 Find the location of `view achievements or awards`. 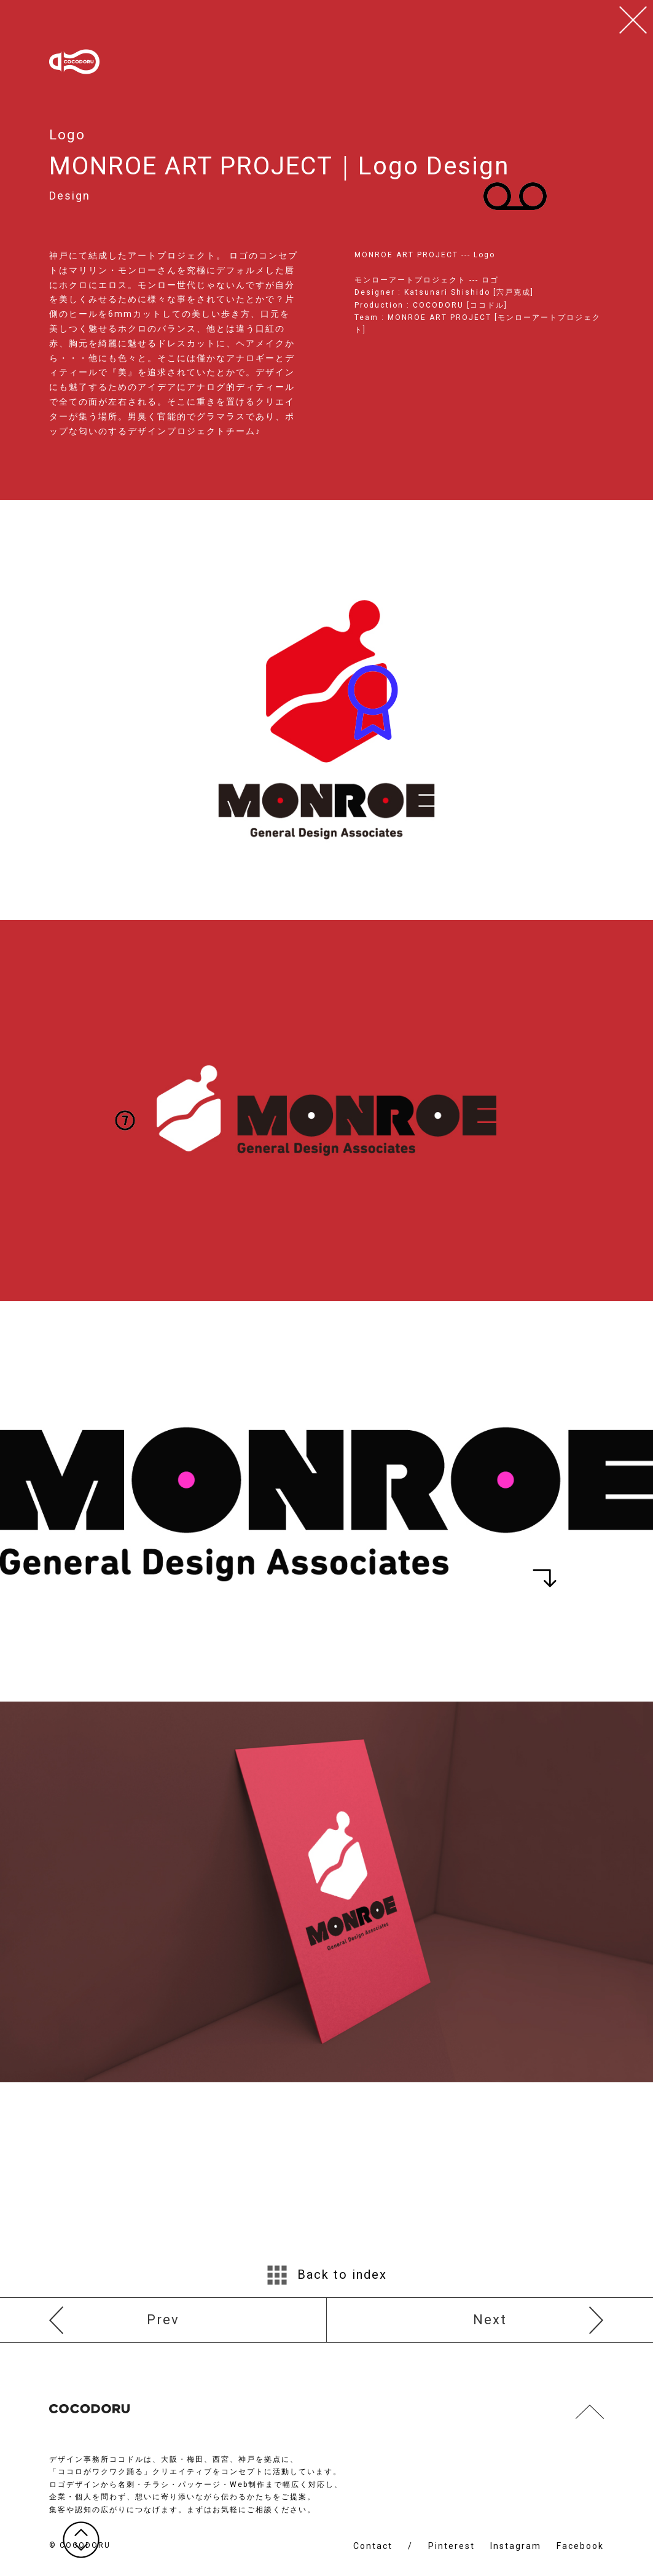

view achievements or awards is located at coordinates (373, 702).